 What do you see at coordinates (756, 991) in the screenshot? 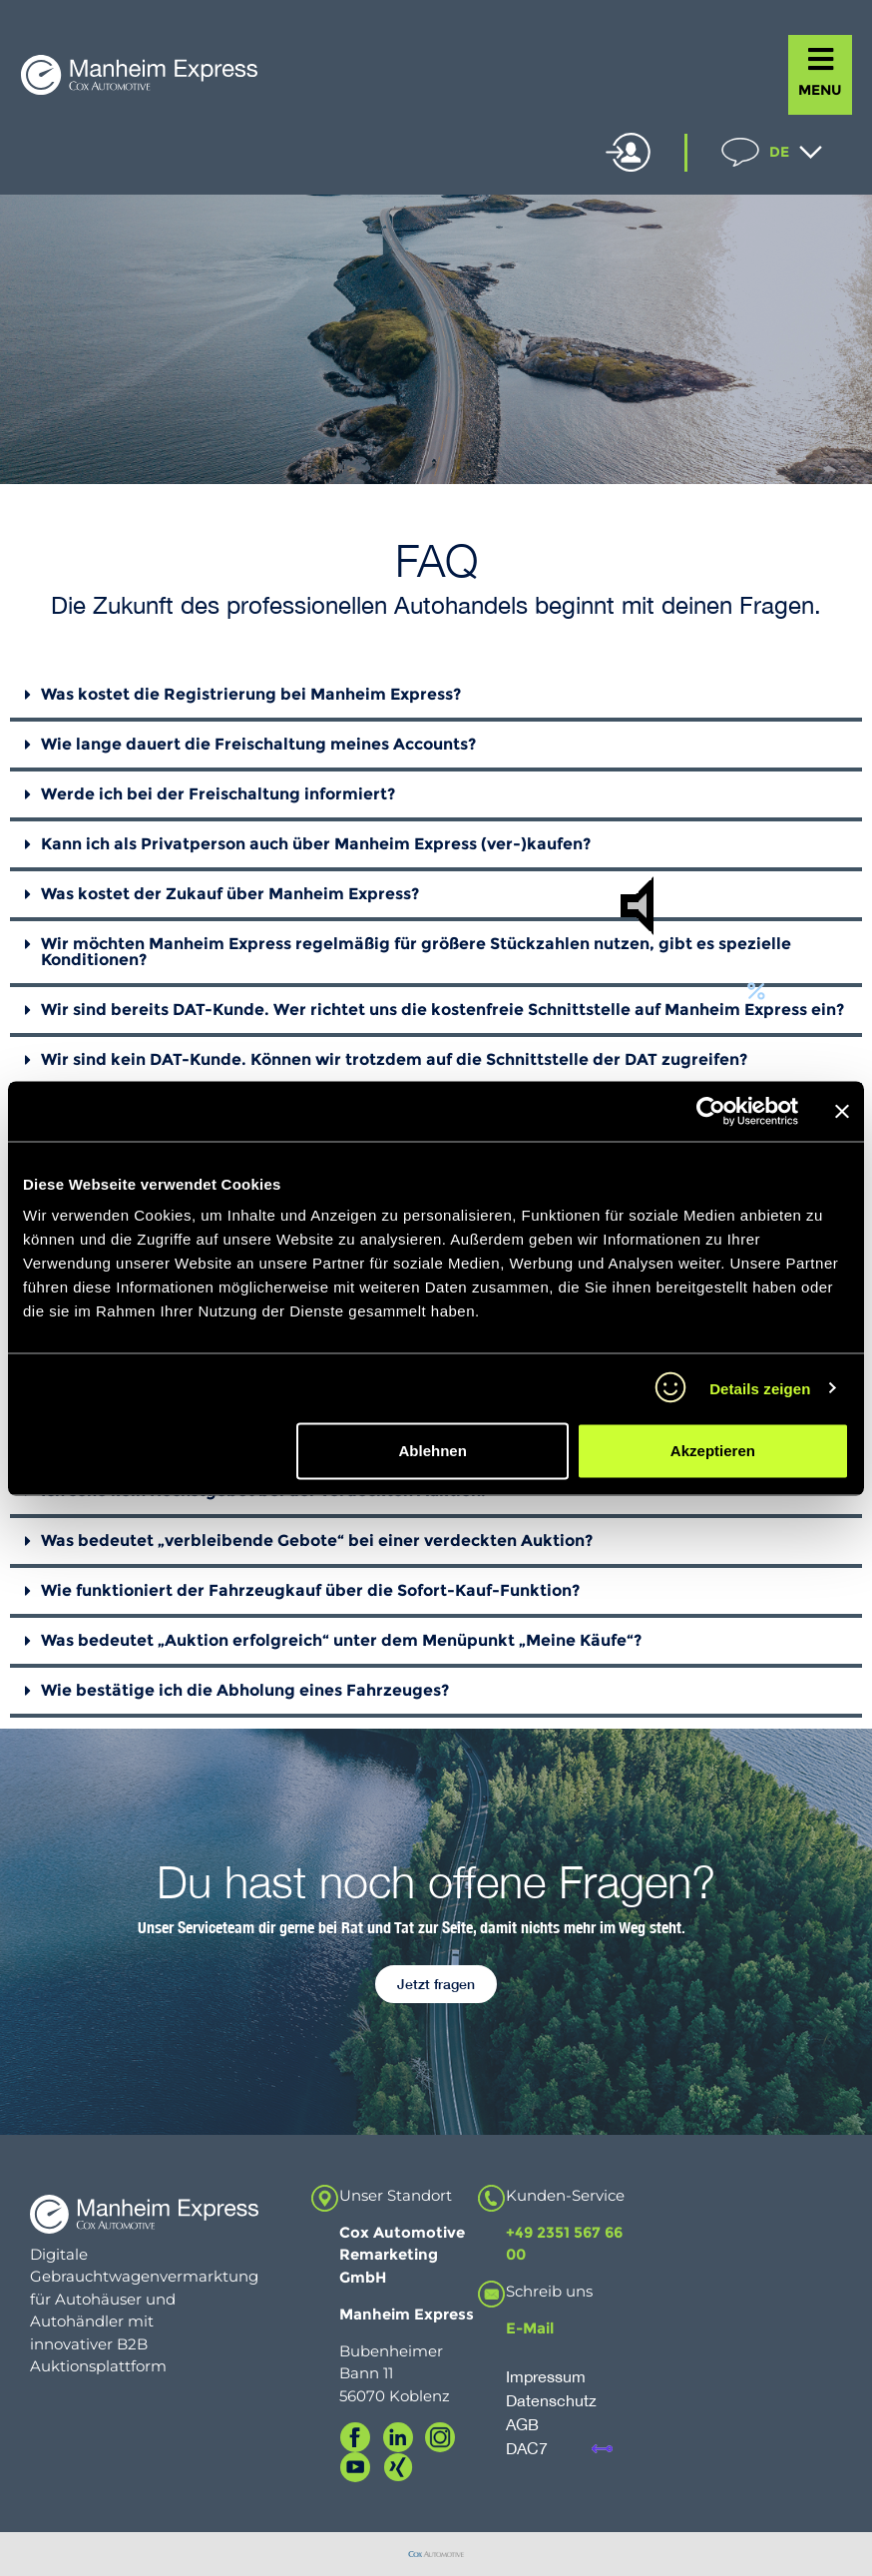
I see `view discount or sale pricing` at bounding box center [756, 991].